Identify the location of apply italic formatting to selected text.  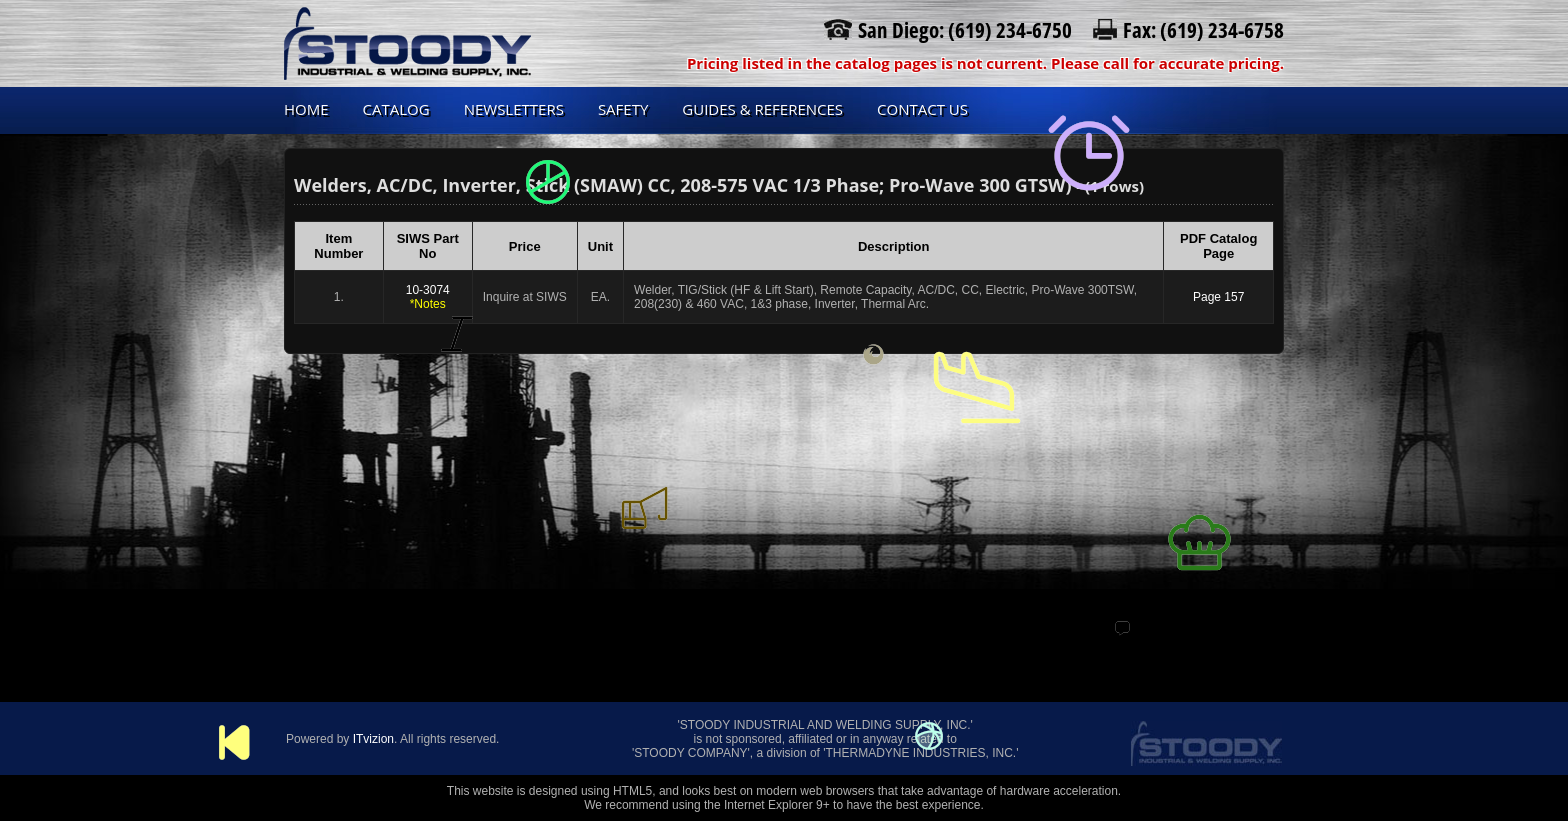
(457, 334).